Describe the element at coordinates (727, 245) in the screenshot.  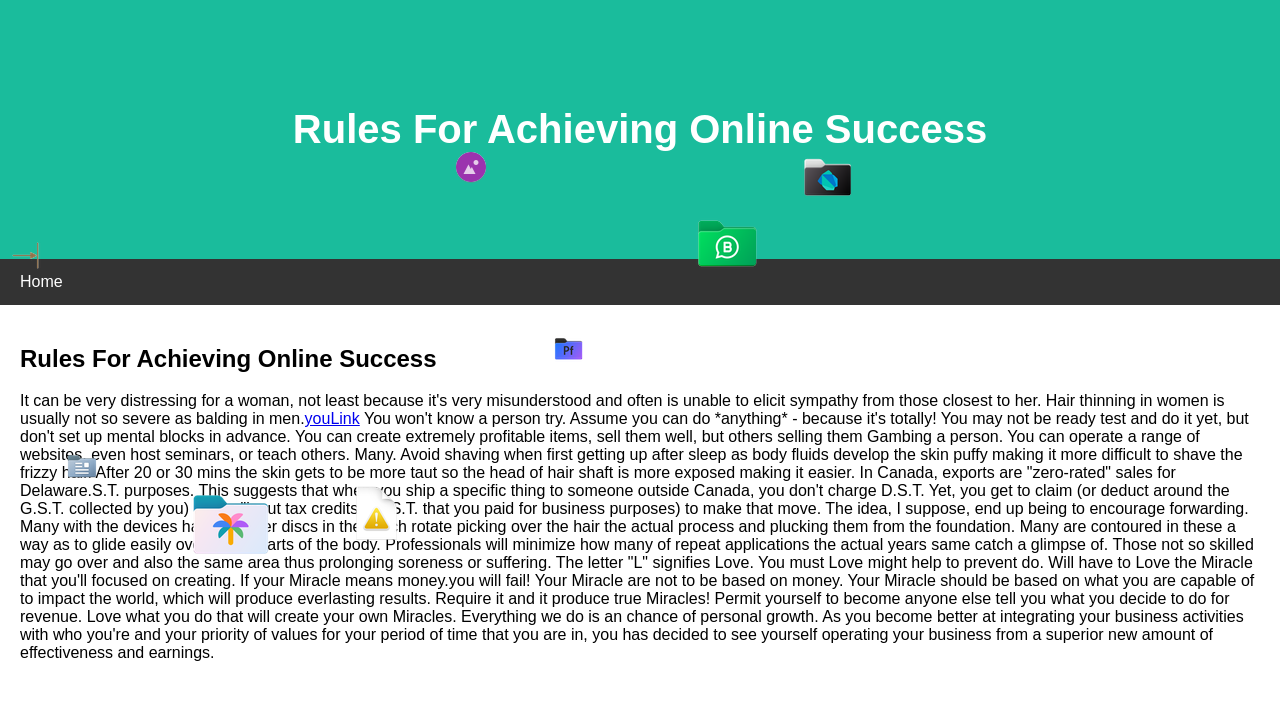
I see `folder containing whatsapp business files and data` at that location.